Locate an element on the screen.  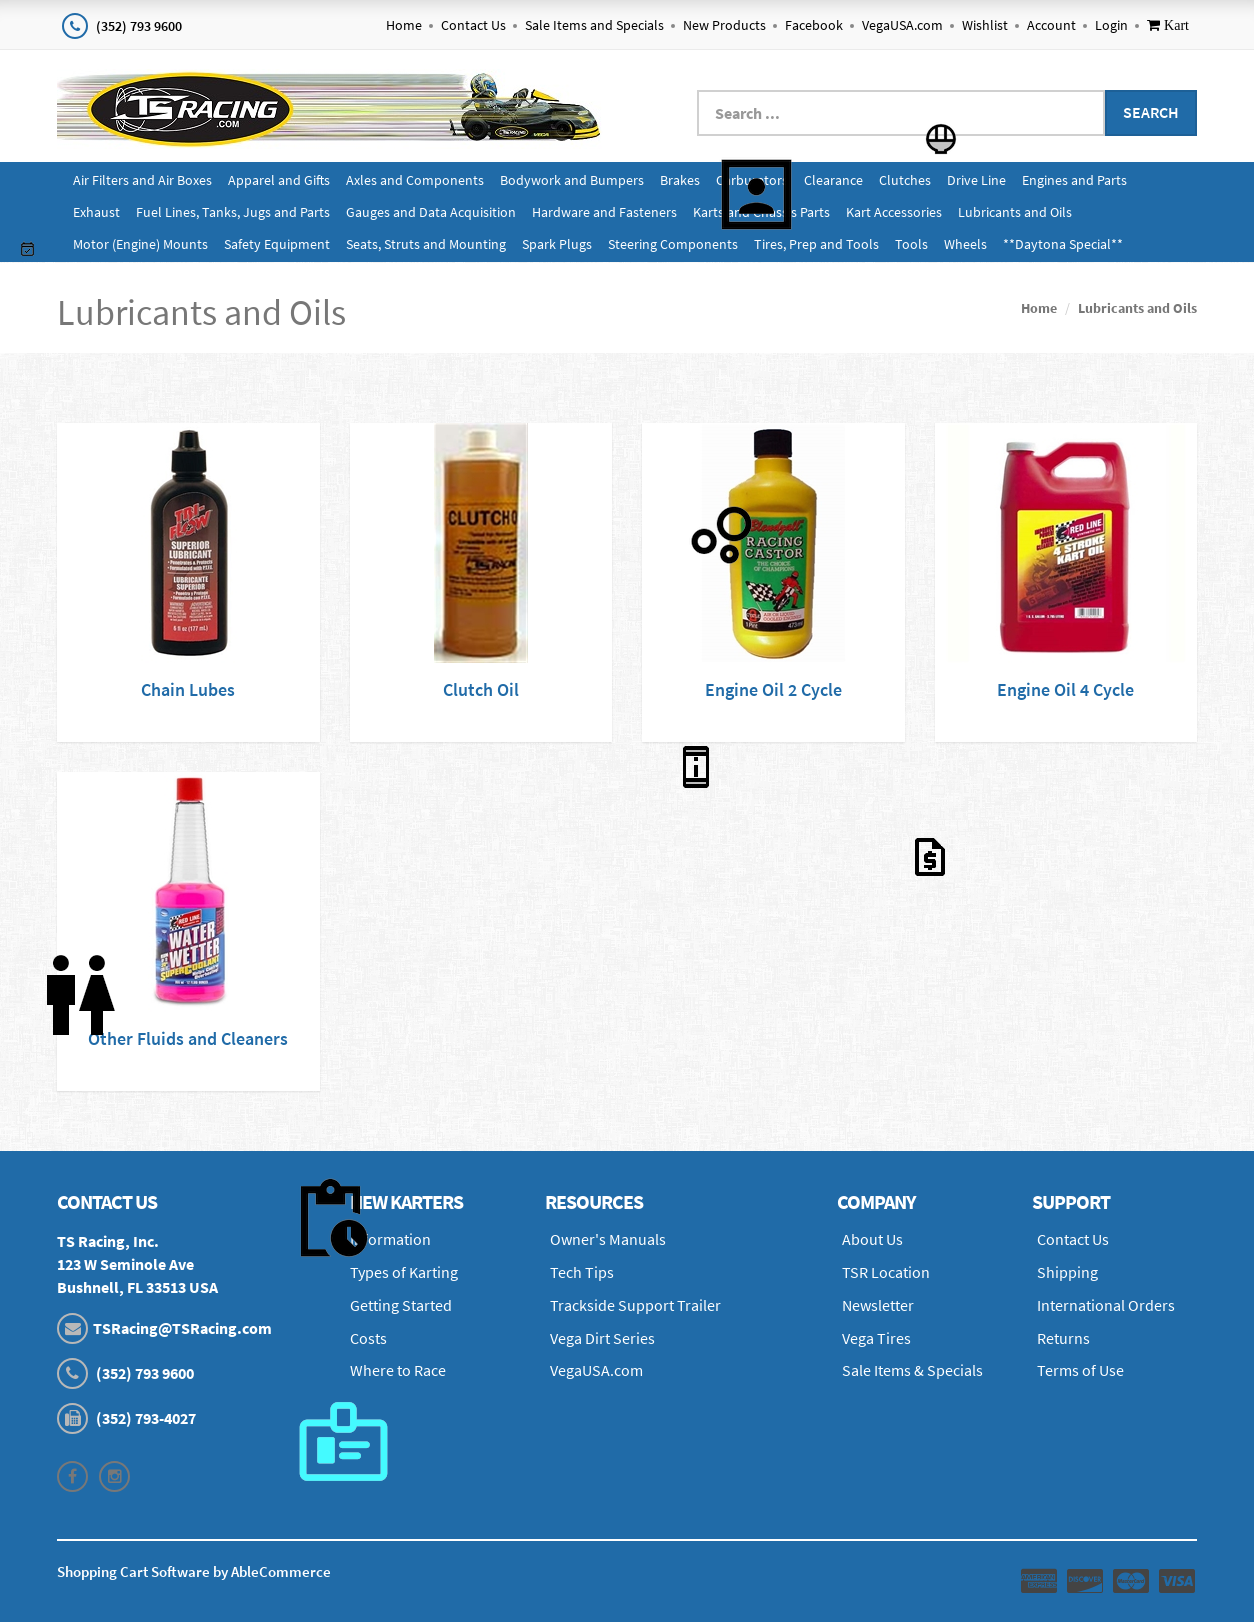
event confirmed or scheduled successfully is located at coordinates (27, 249).